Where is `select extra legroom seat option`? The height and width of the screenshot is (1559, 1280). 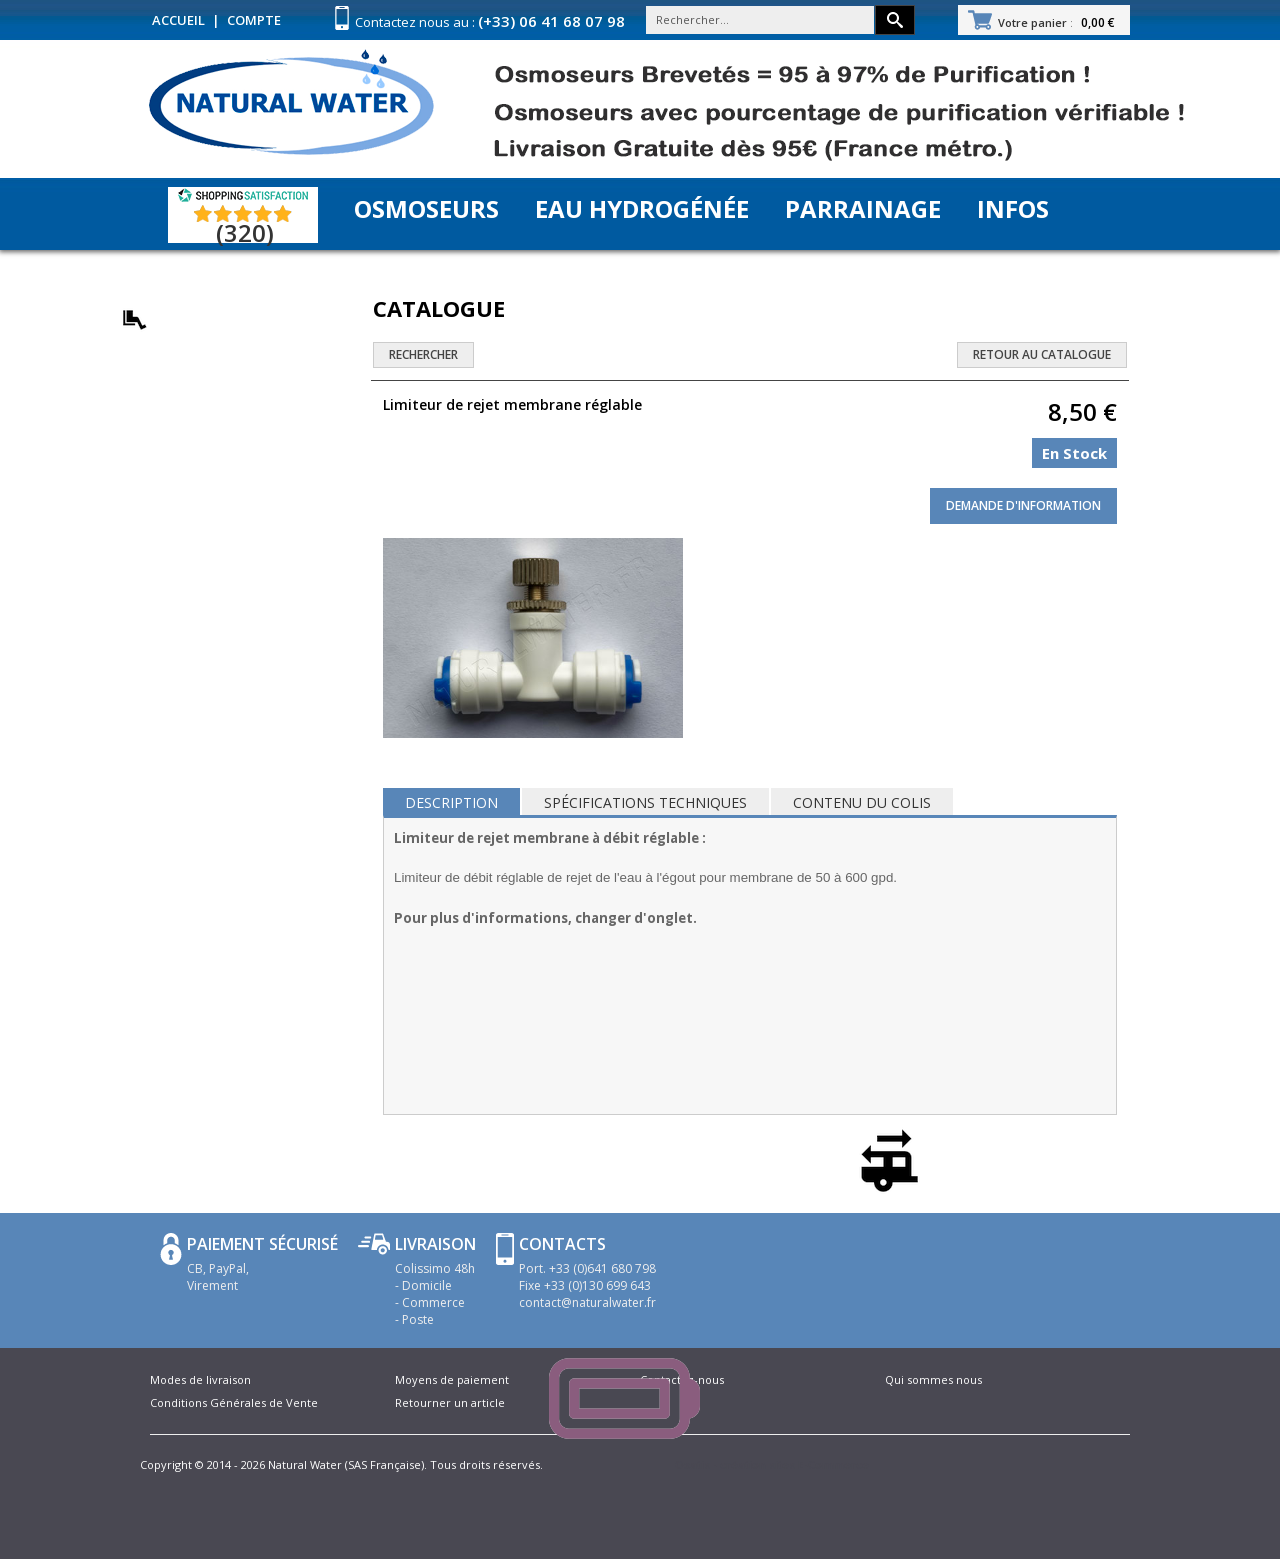 select extra legroom seat option is located at coordinates (134, 320).